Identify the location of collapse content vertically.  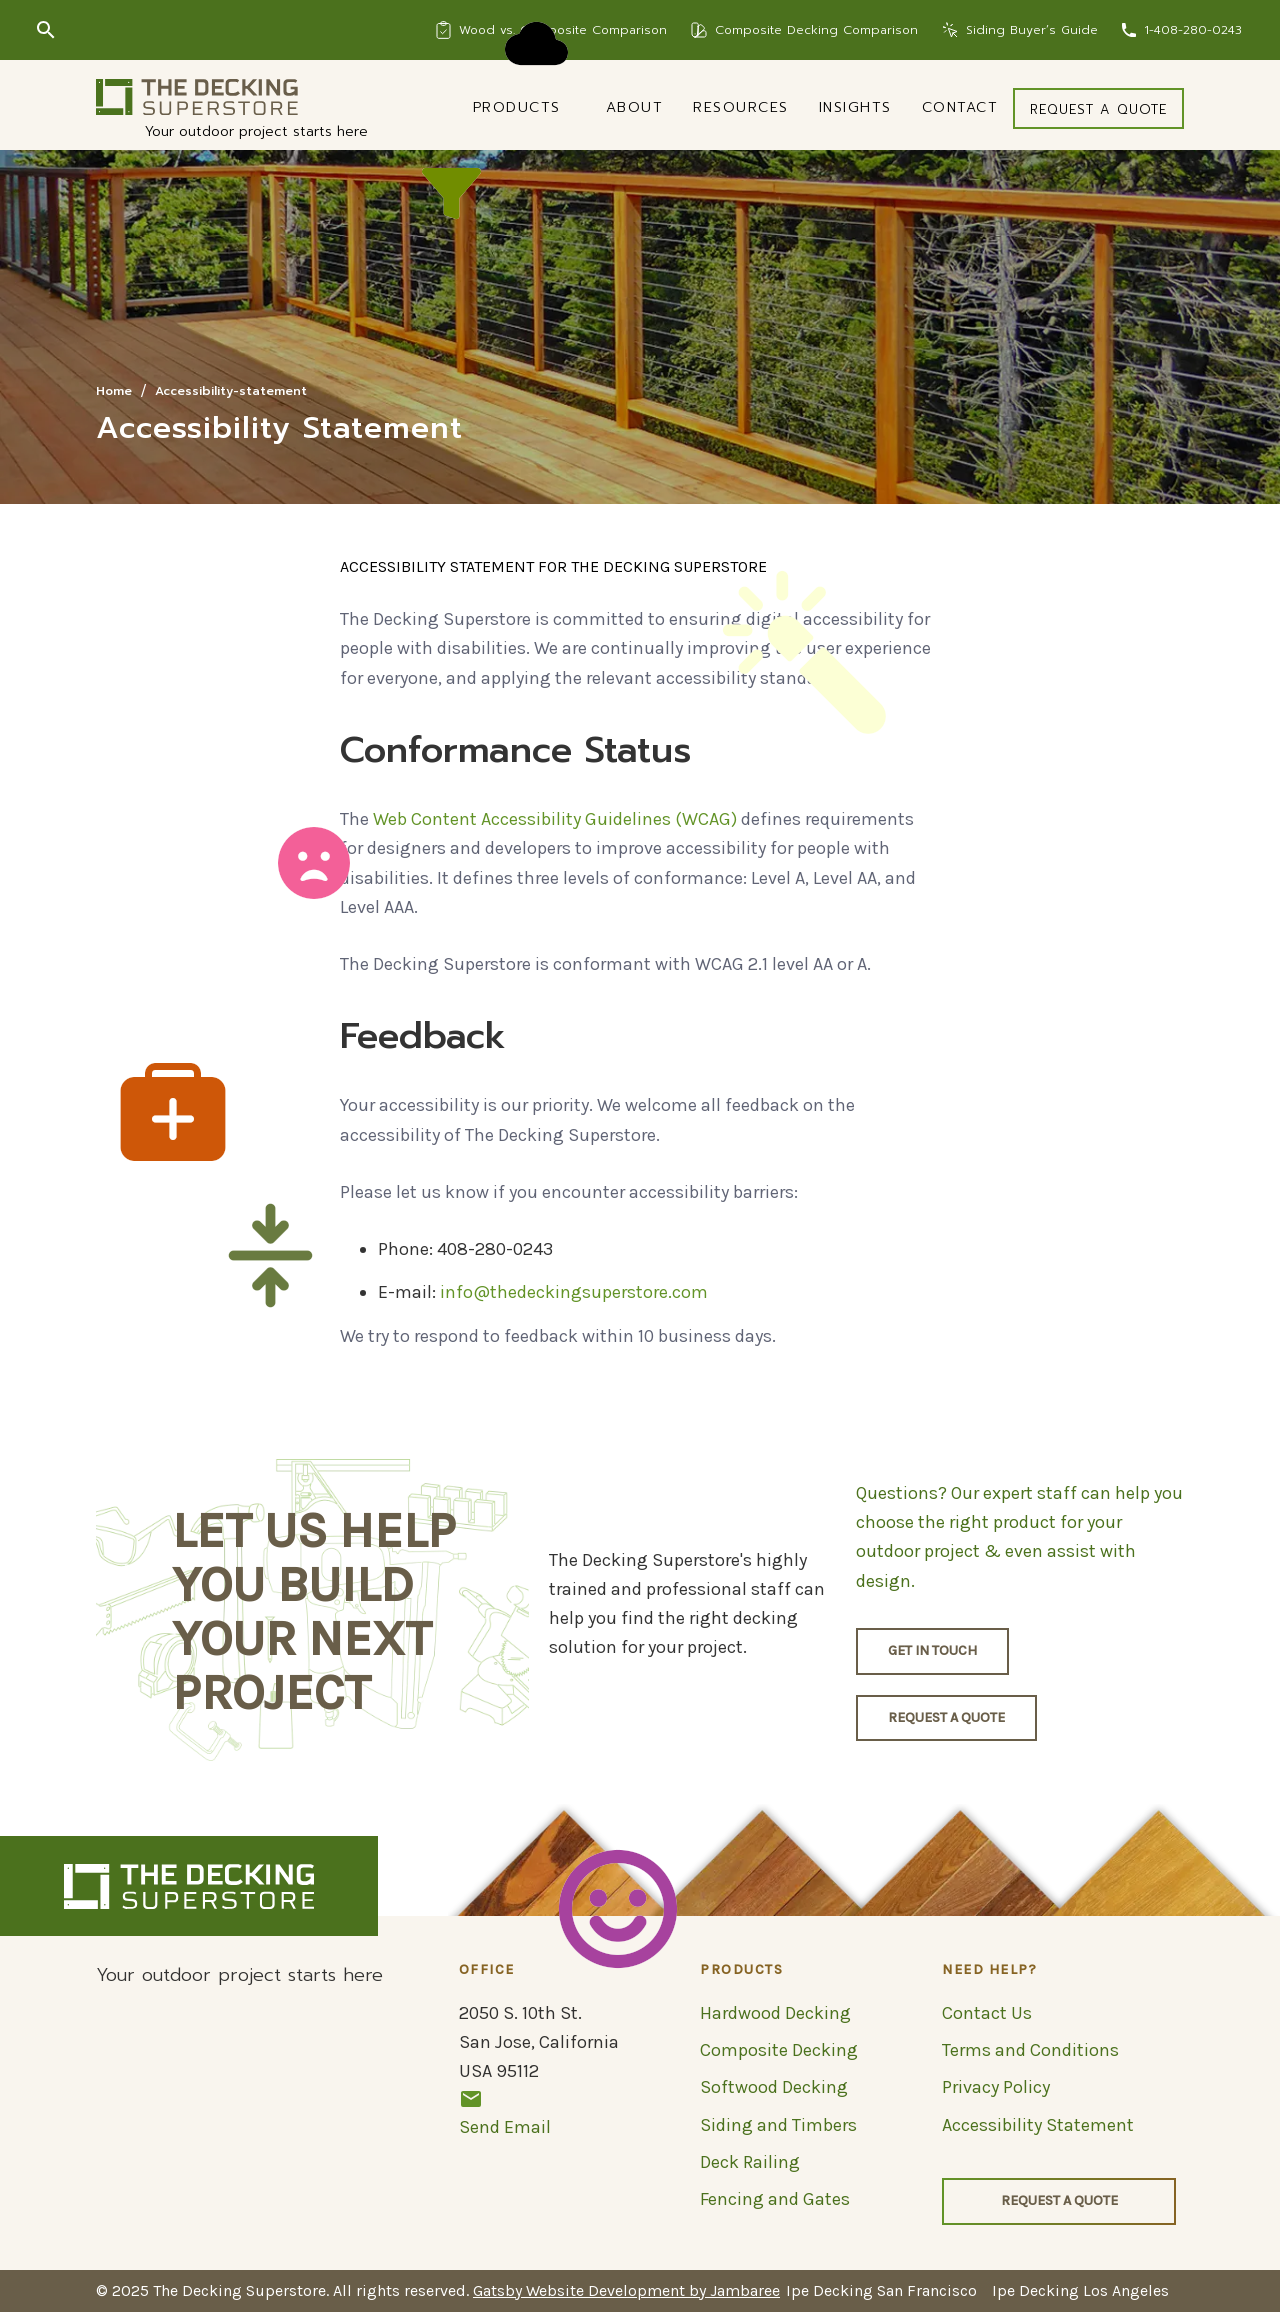
(270, 1255).